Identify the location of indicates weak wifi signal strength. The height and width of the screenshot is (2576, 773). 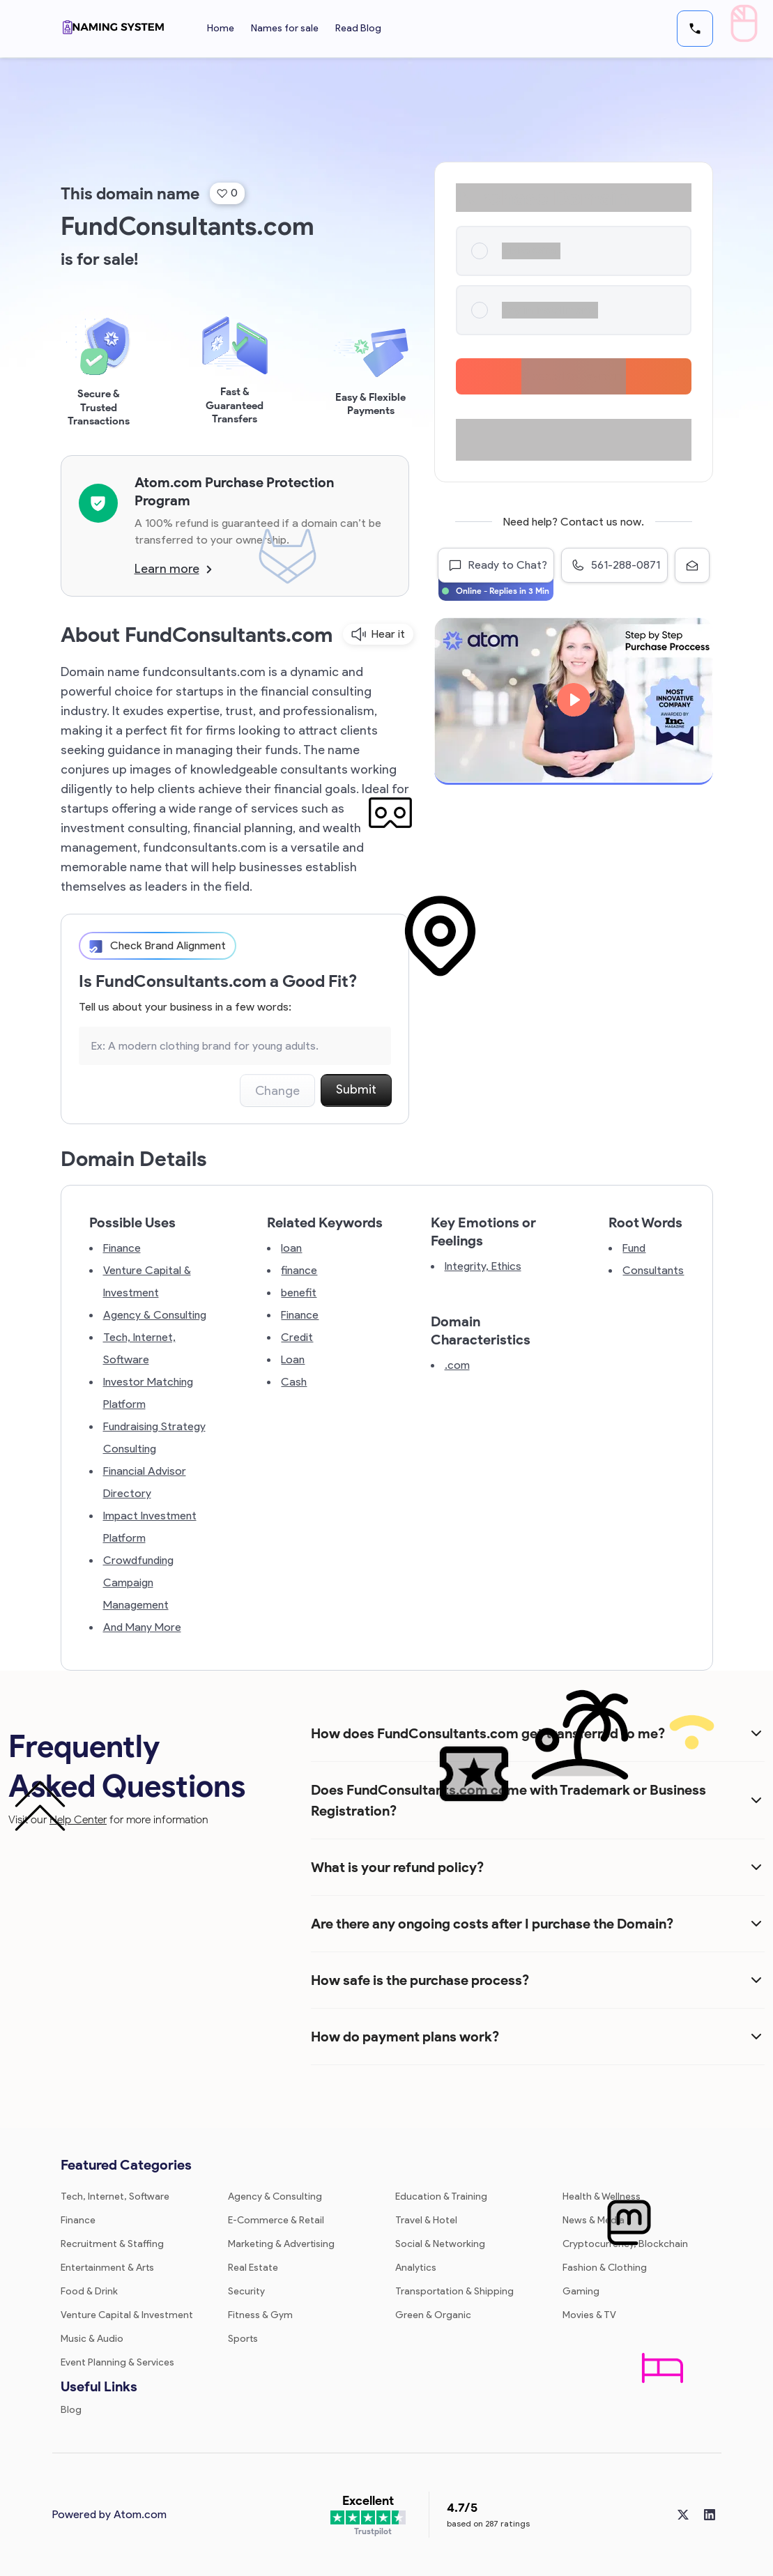
(691, 1710).